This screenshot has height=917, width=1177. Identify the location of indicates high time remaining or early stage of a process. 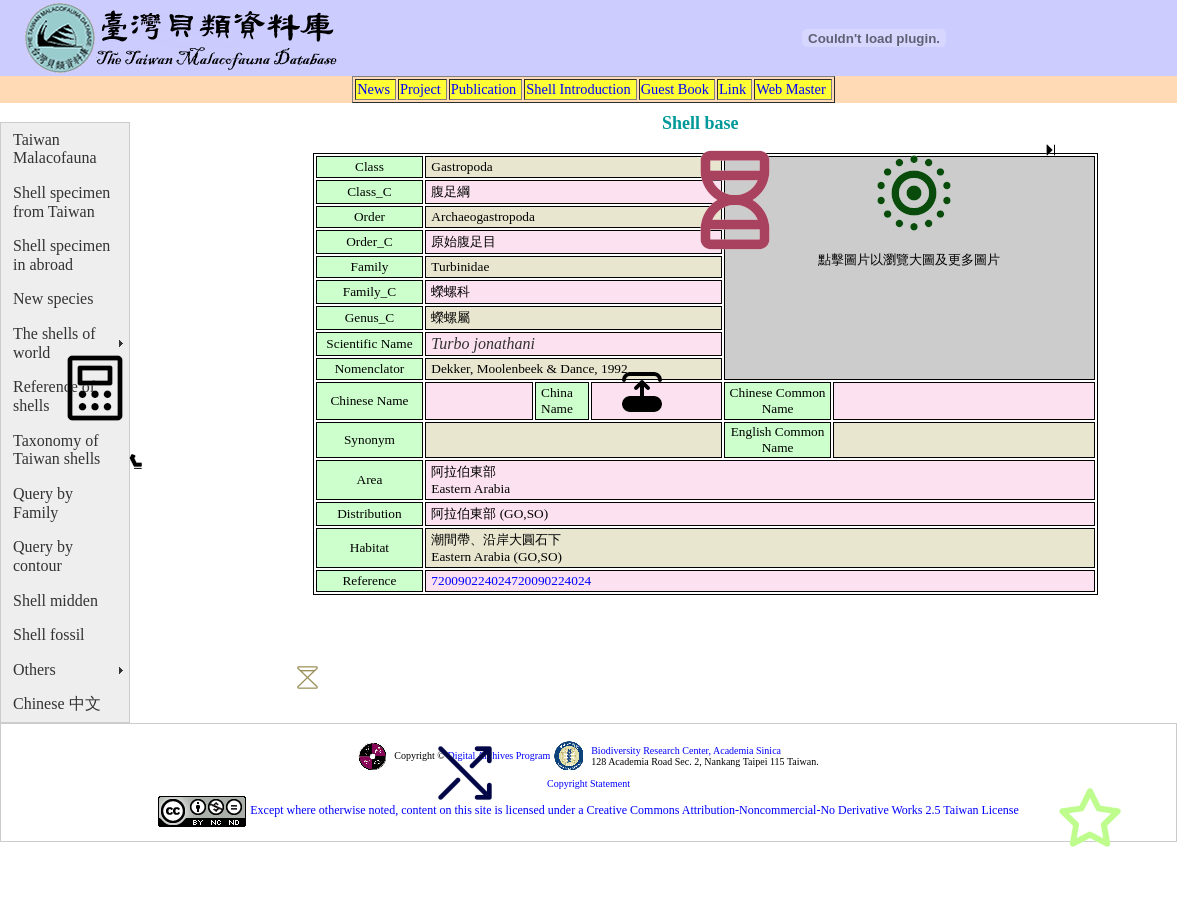
(307, 677).